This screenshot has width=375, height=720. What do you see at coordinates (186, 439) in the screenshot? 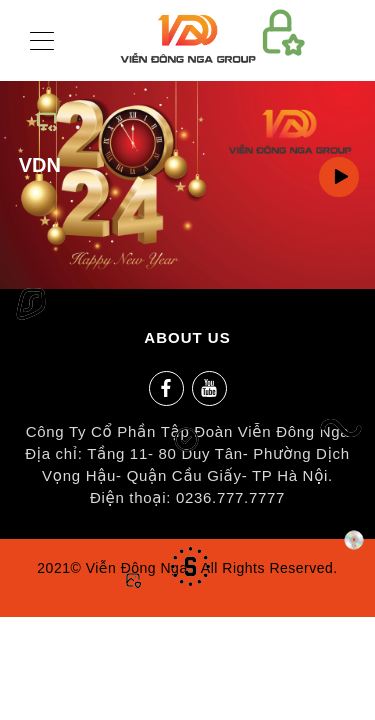
I see `indicates a completed or successful action` at bounding box center [186, 439].